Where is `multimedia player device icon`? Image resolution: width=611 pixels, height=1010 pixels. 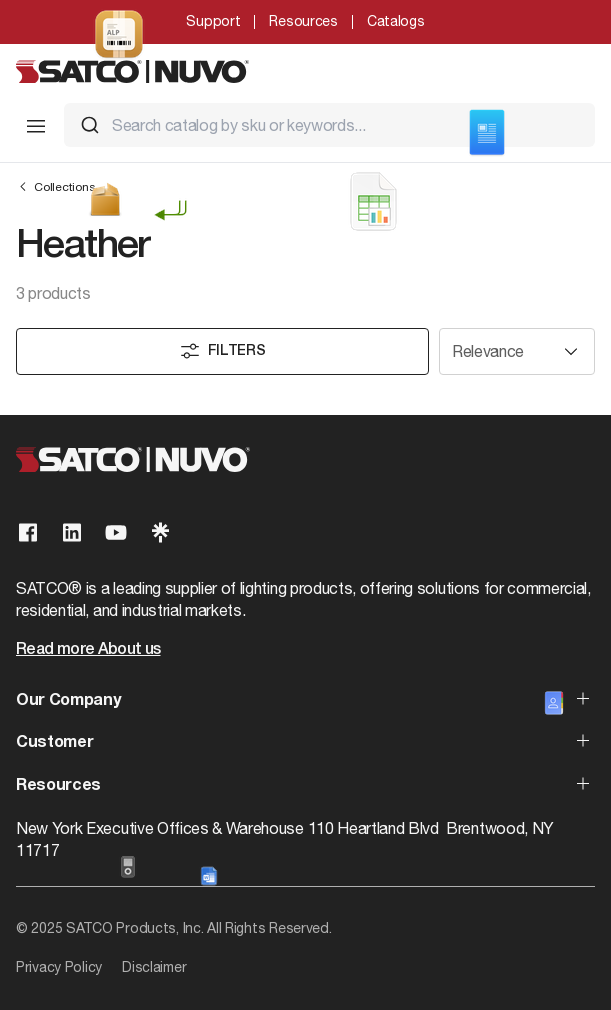
multimedia player device icon is located at coordinates (128, 867).